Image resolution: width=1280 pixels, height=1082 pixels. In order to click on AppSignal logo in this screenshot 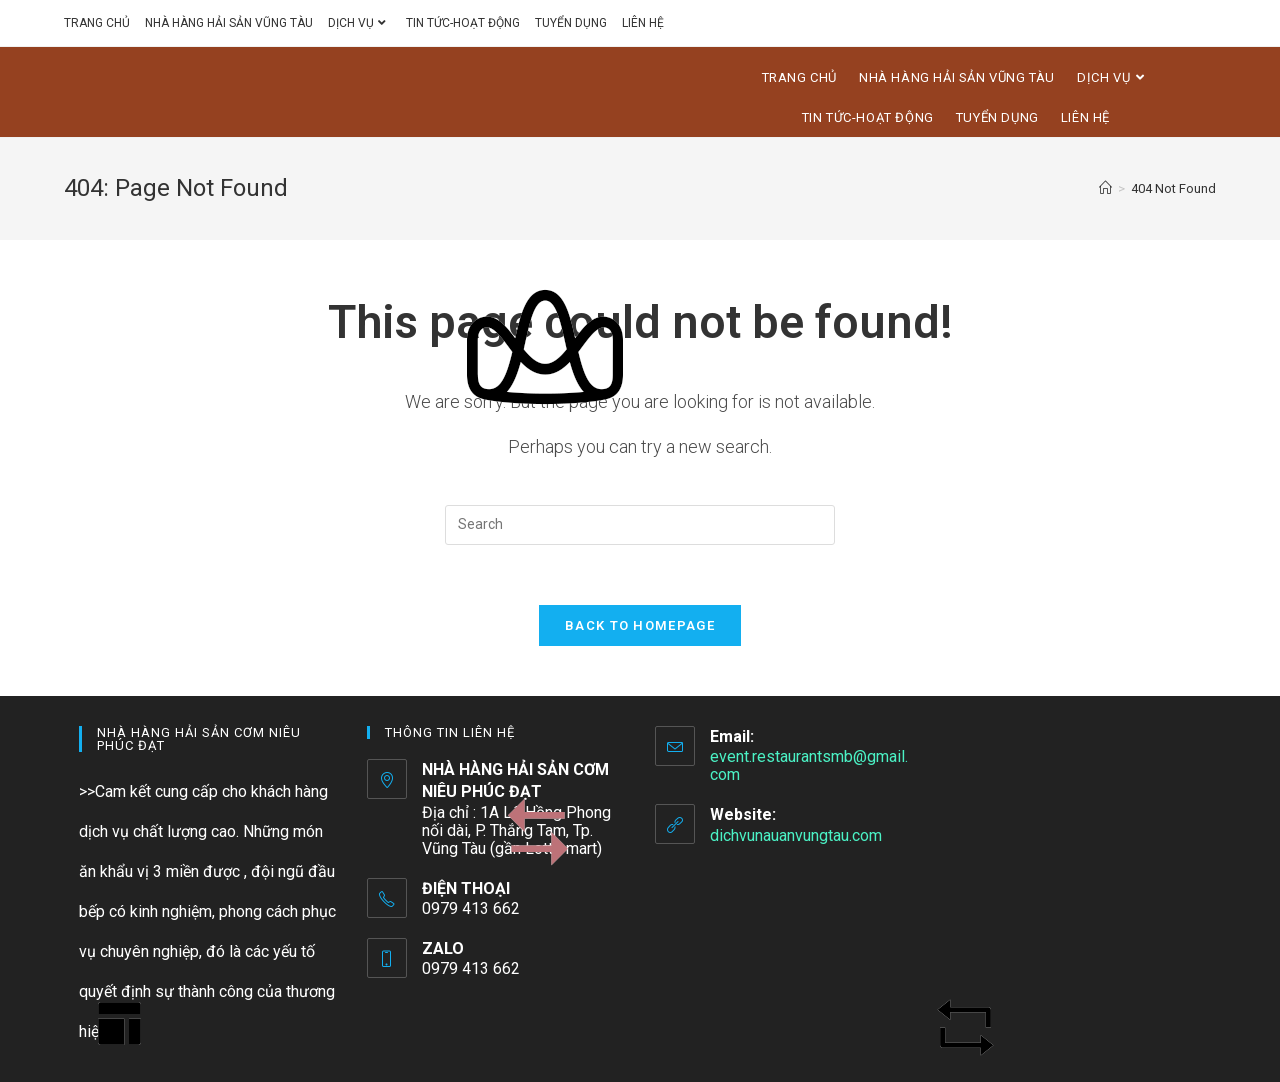, I will do `click(545, 347)`.